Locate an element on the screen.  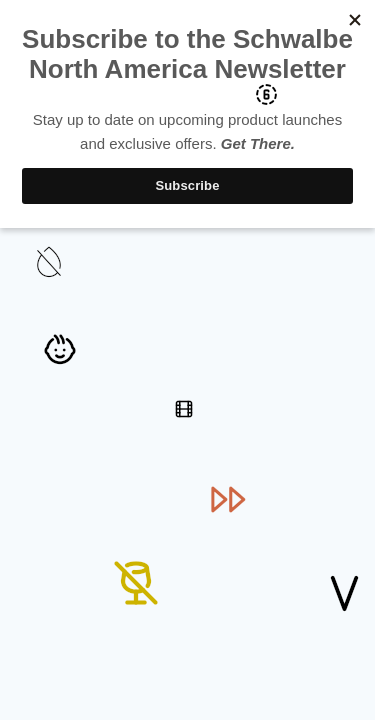
step 6 of a multi-step process is located at coordinates (266, 94).